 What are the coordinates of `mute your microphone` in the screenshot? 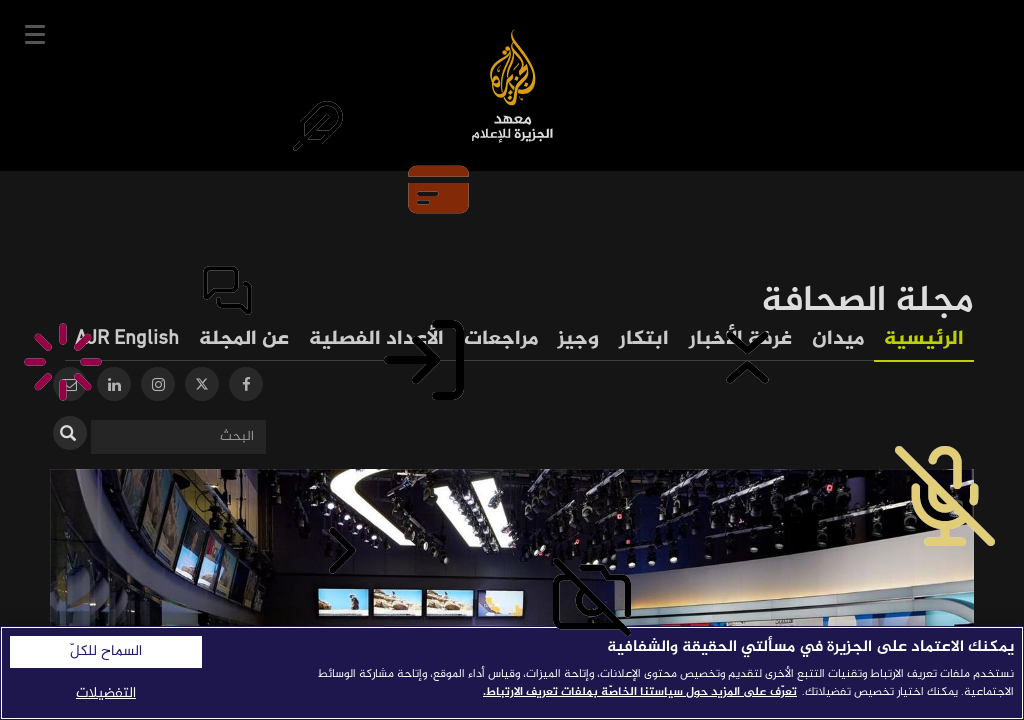 It's located at (945, 496).